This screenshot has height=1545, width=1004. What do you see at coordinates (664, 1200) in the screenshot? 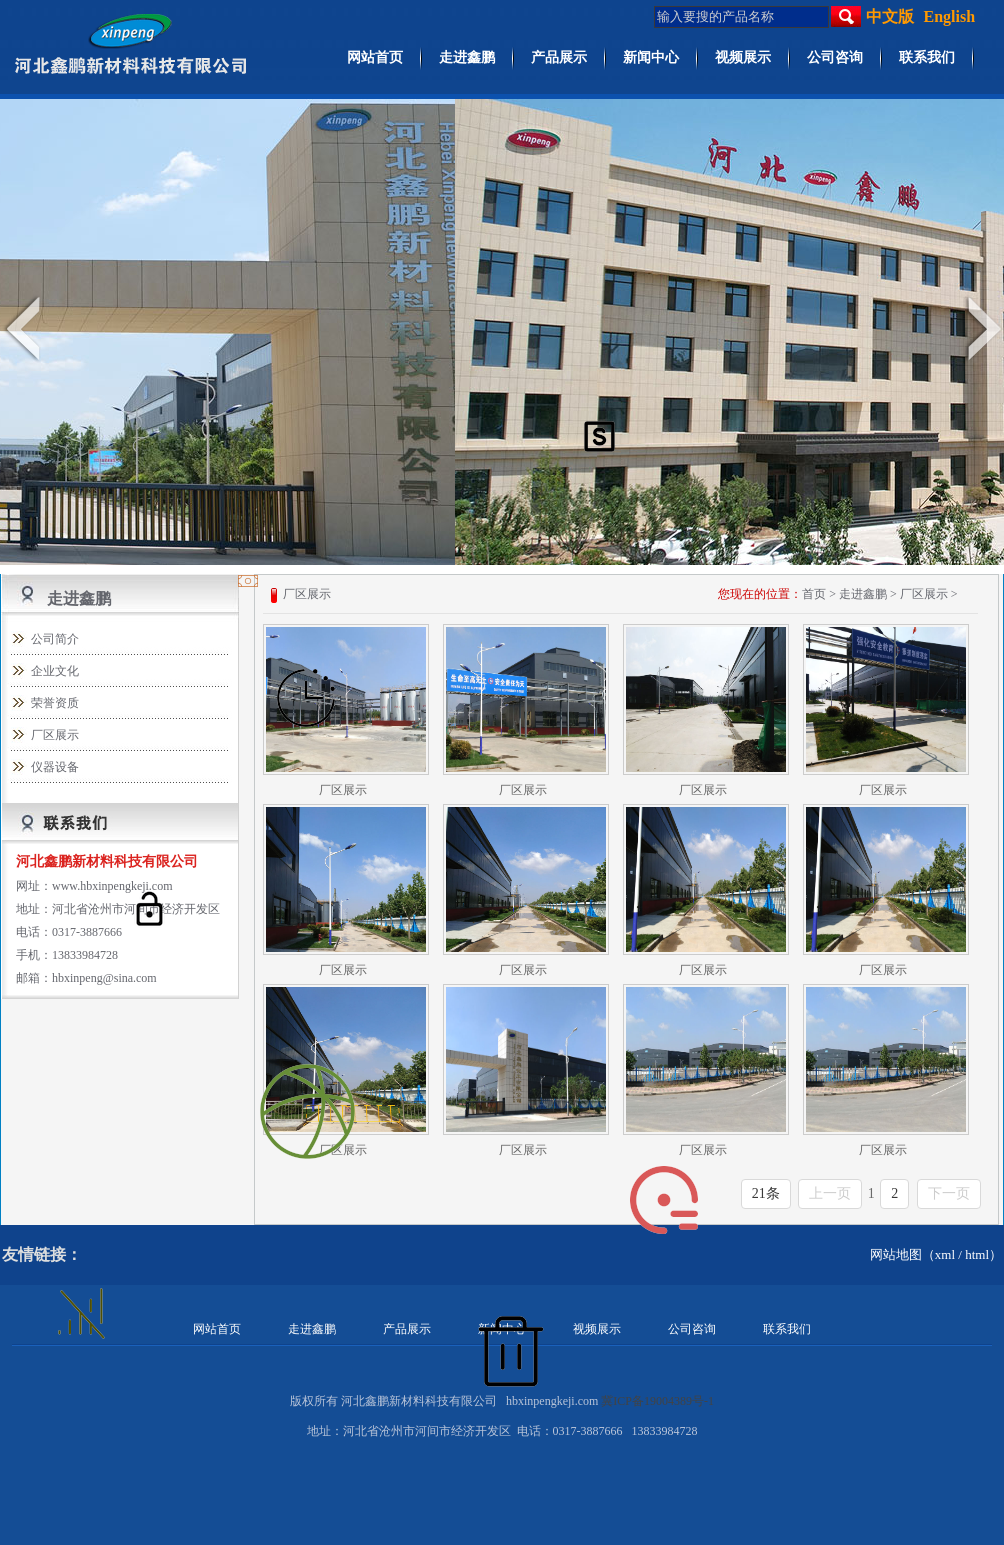
I see `view issue tracking timeline` at bounding box center [664, 1200].